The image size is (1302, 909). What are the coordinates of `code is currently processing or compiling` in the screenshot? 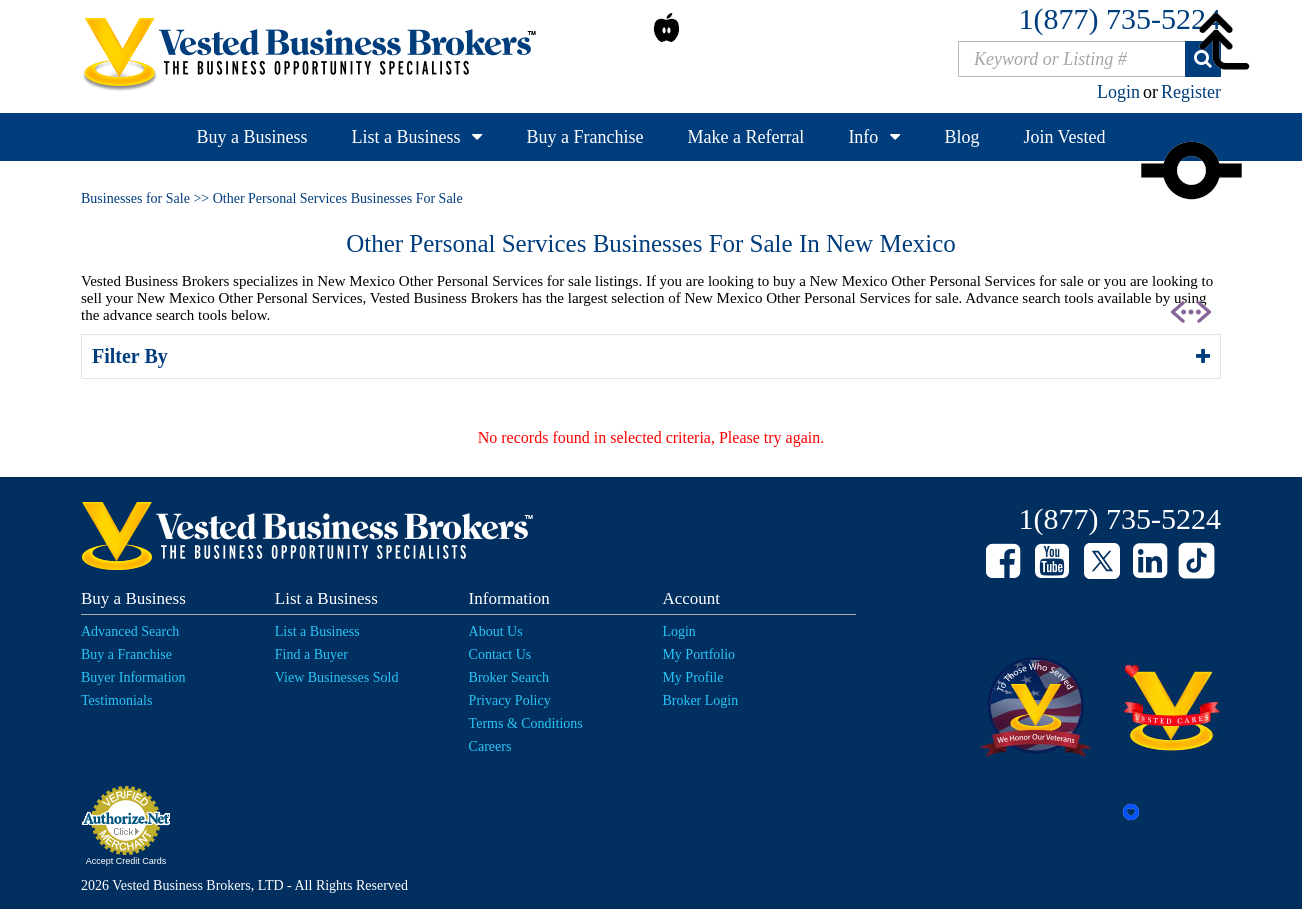 It's located at (1191, 312).